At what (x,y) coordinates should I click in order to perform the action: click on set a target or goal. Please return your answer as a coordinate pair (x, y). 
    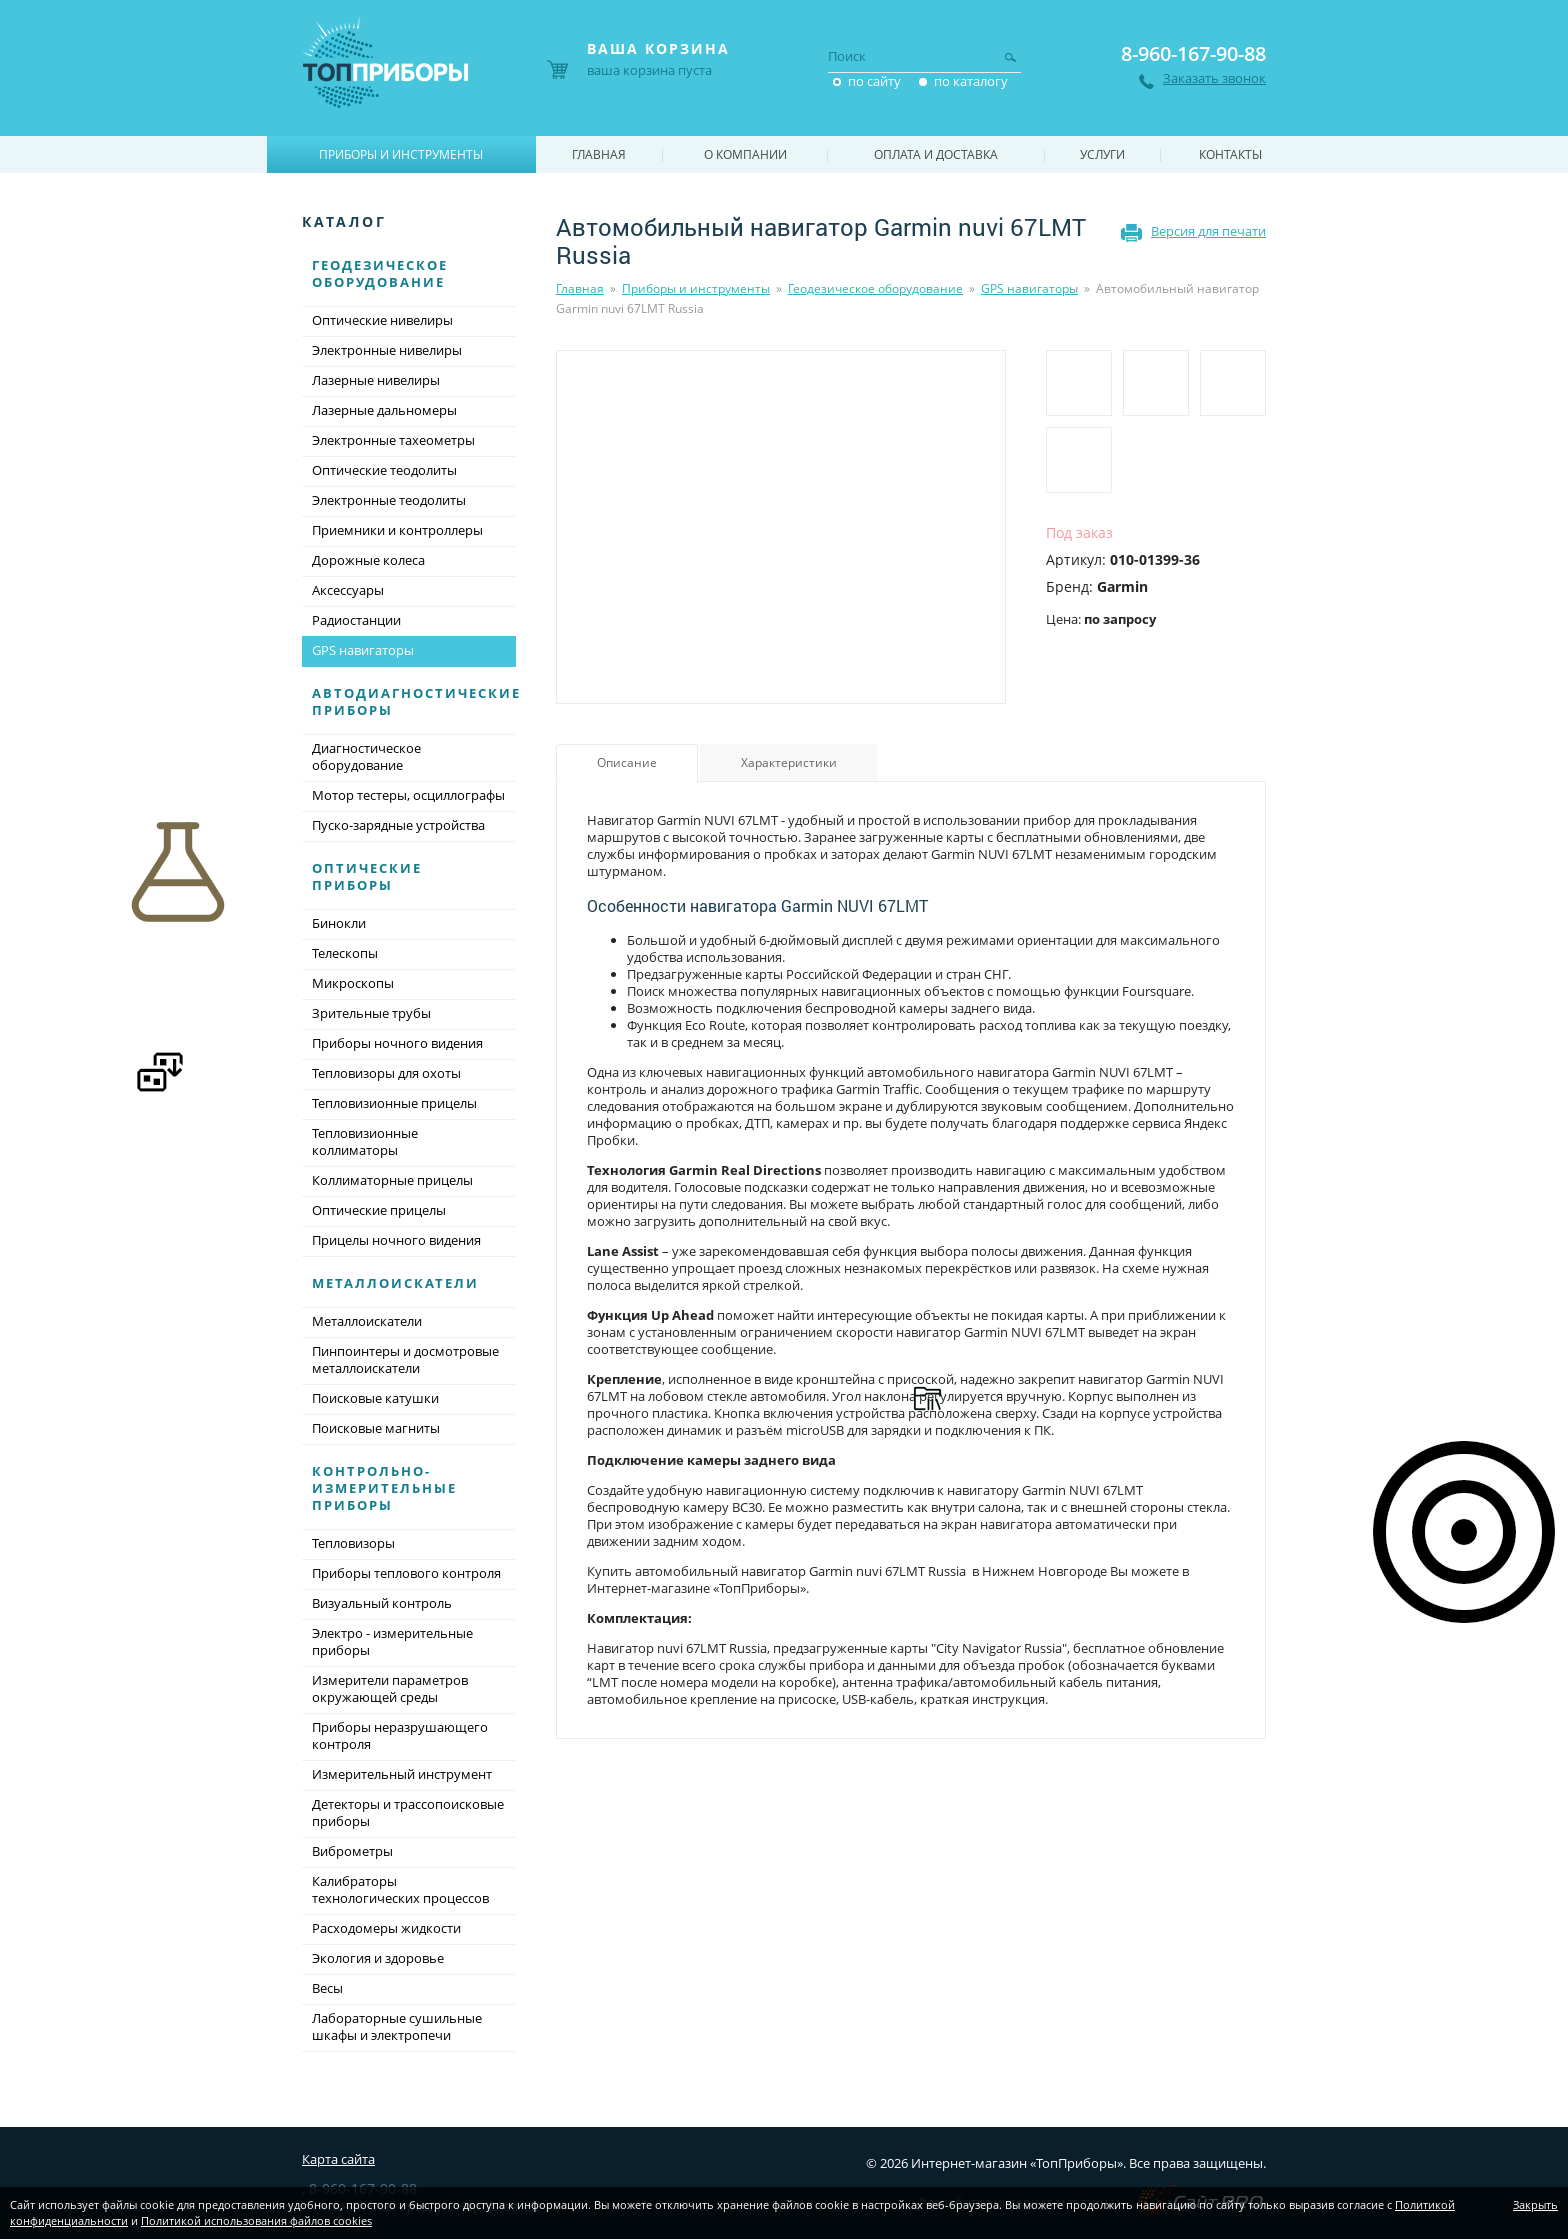
    Looking at the image, I should click on (1464, 1532).